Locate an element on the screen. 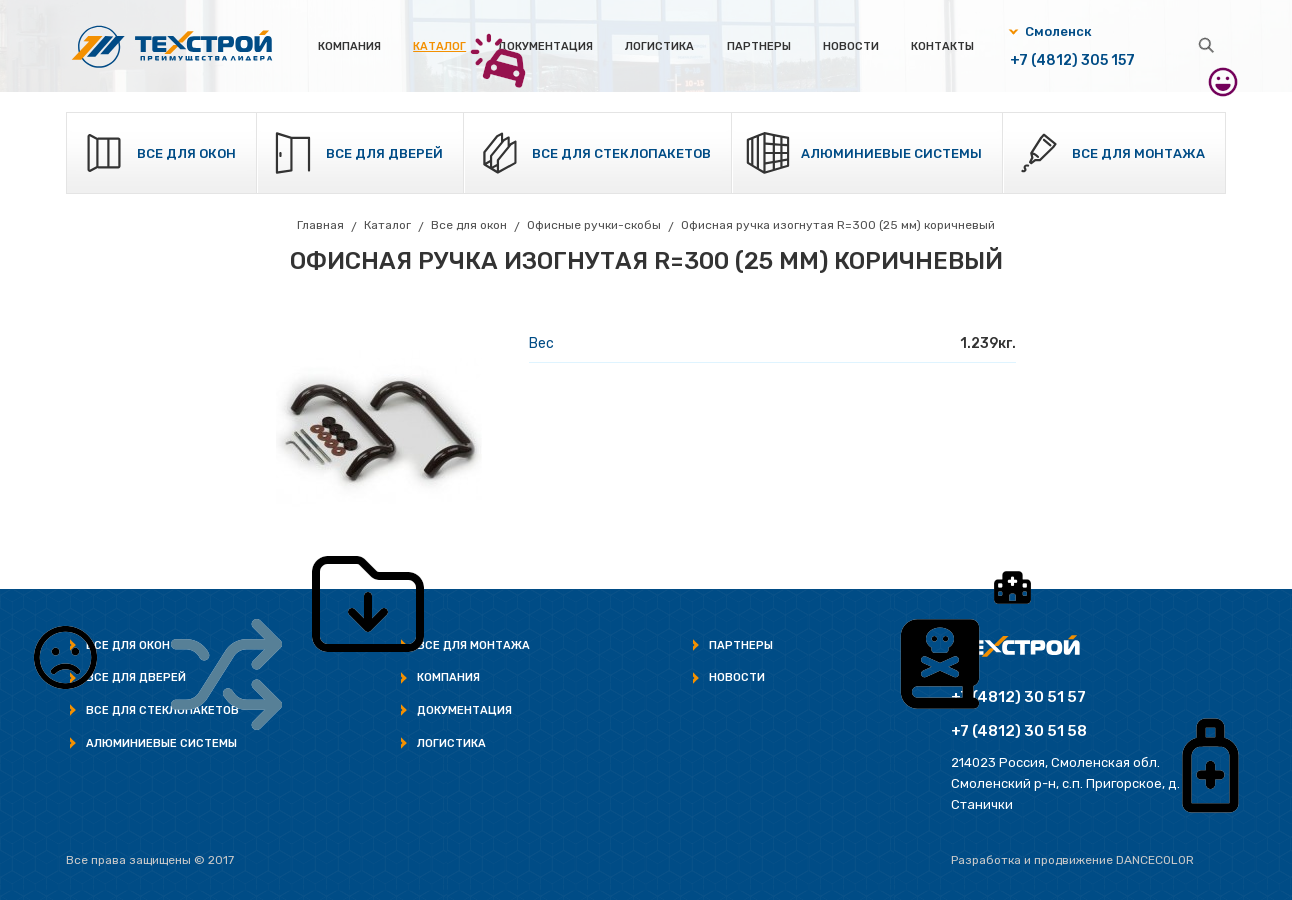  access medication or health information is located at coordinates (1210, 765).